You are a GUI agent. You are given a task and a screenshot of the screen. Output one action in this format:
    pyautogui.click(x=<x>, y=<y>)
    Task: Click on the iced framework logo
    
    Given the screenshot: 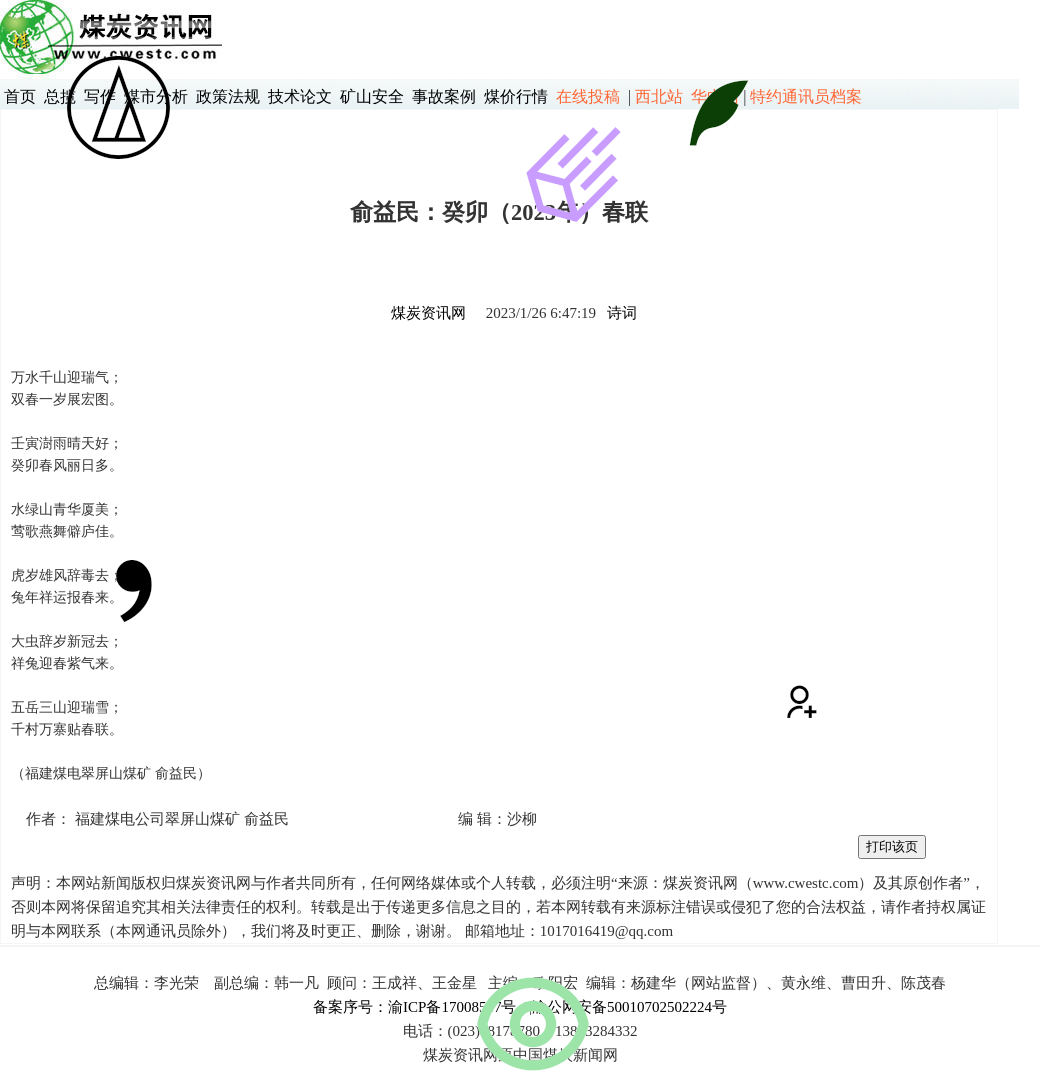 What is the action you would take?
    pyautogui.click(x=573, y=174)
    